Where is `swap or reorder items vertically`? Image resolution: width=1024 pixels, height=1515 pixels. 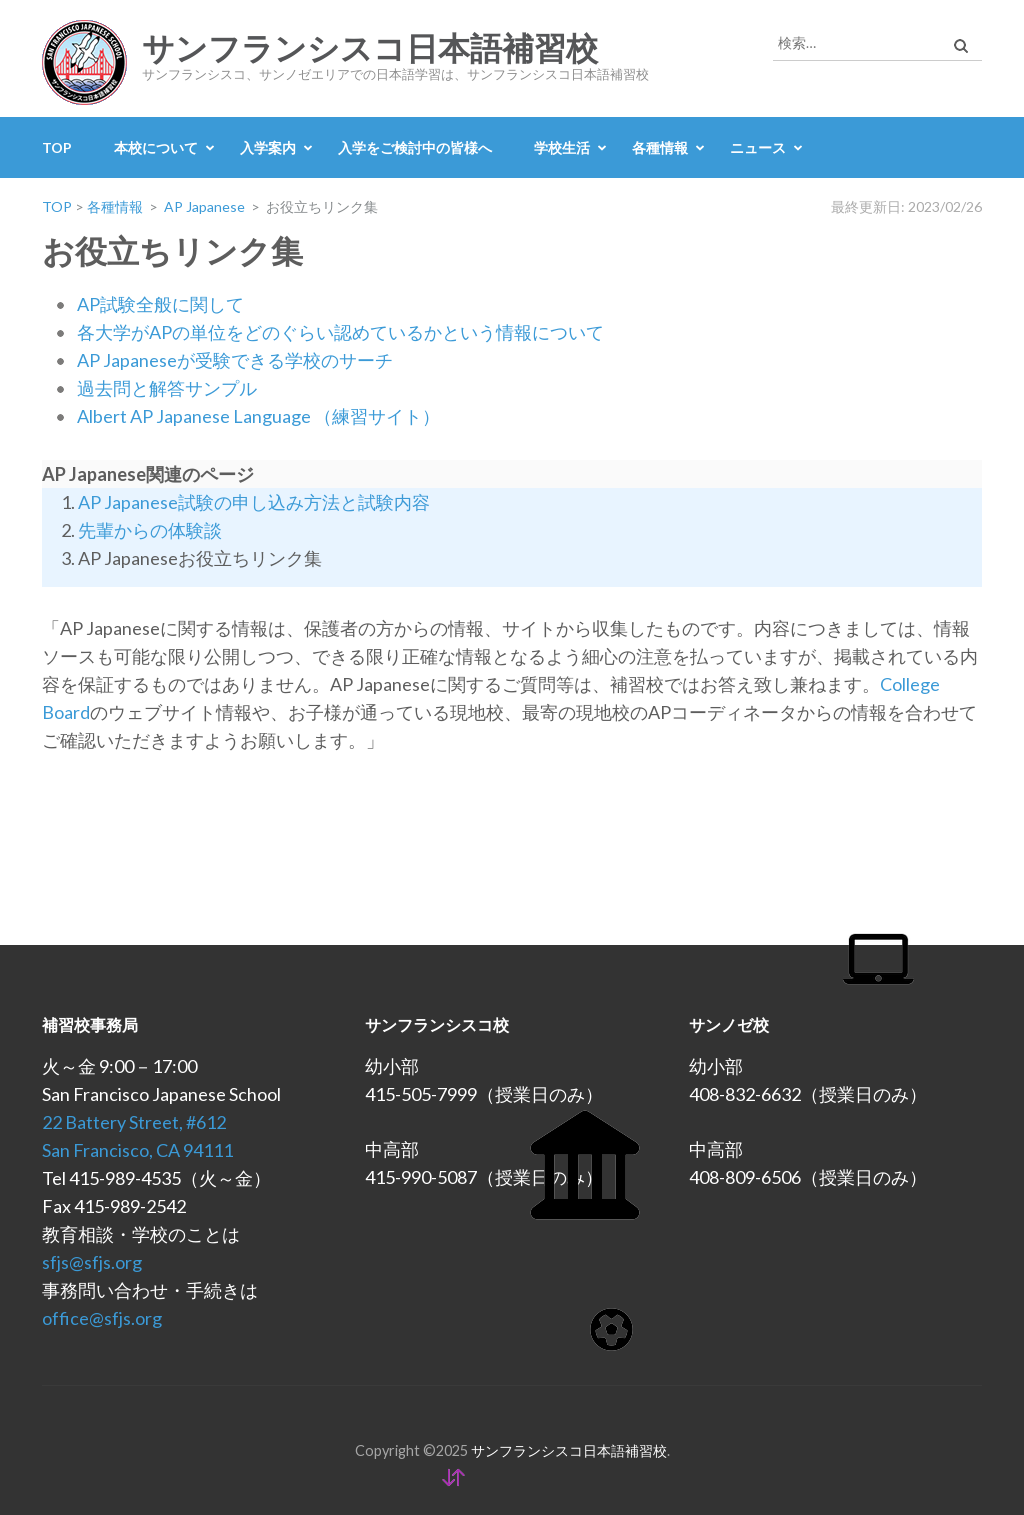 swap or reorder items vertically is located at coordinates (453, 1477).